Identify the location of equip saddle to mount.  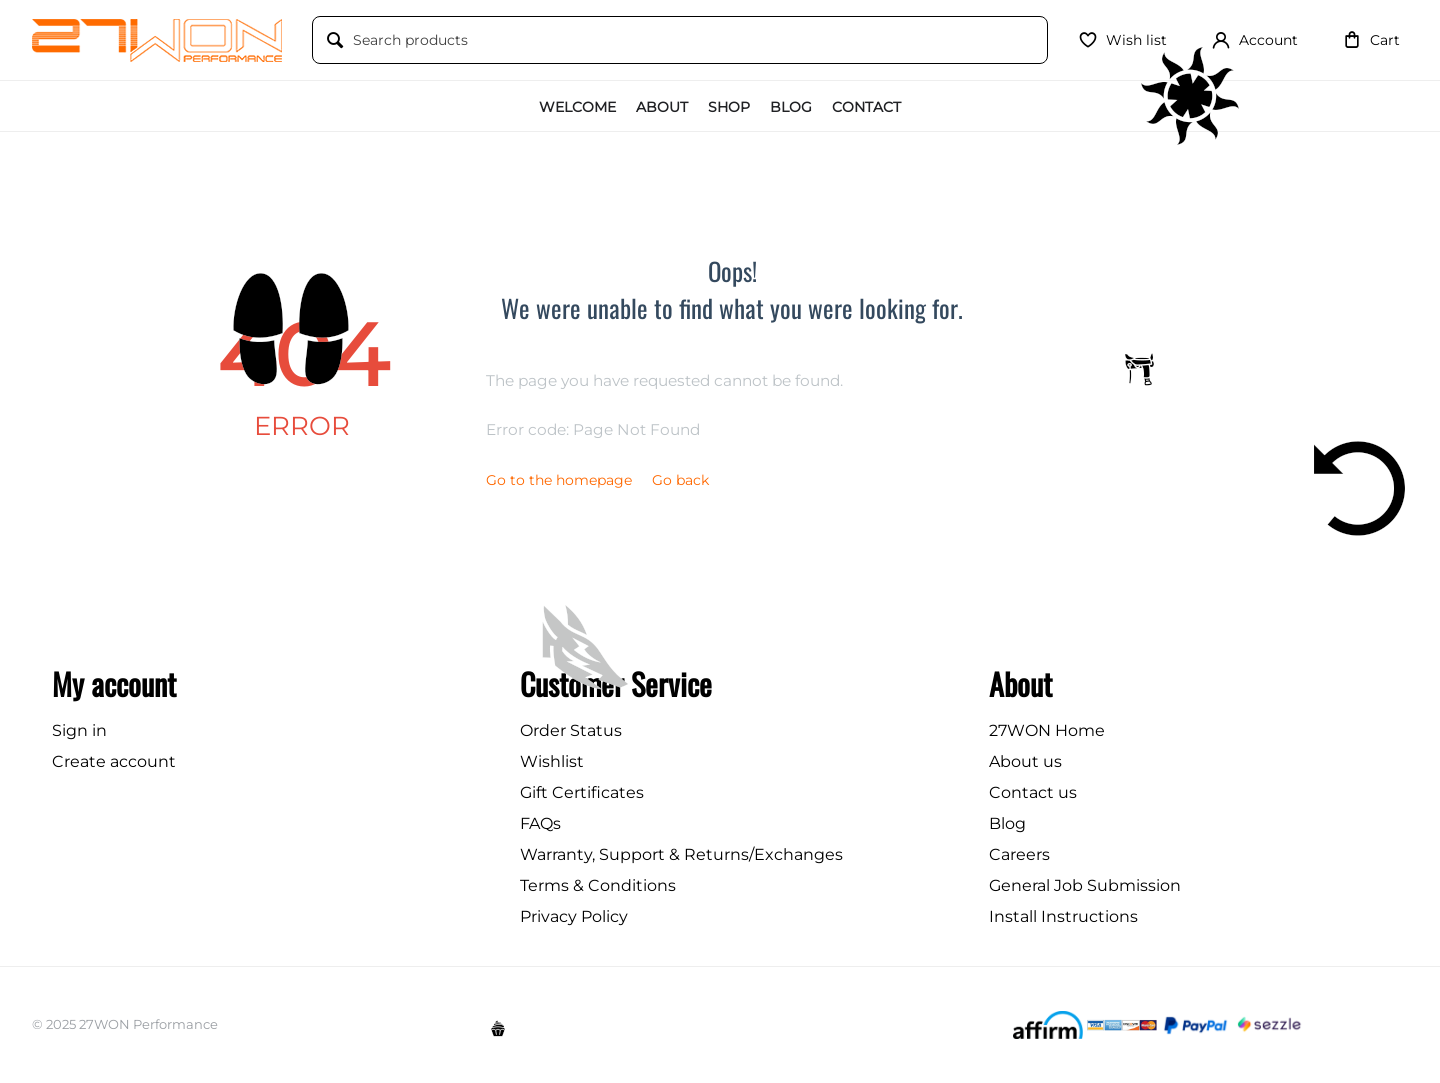
(1139, 369).